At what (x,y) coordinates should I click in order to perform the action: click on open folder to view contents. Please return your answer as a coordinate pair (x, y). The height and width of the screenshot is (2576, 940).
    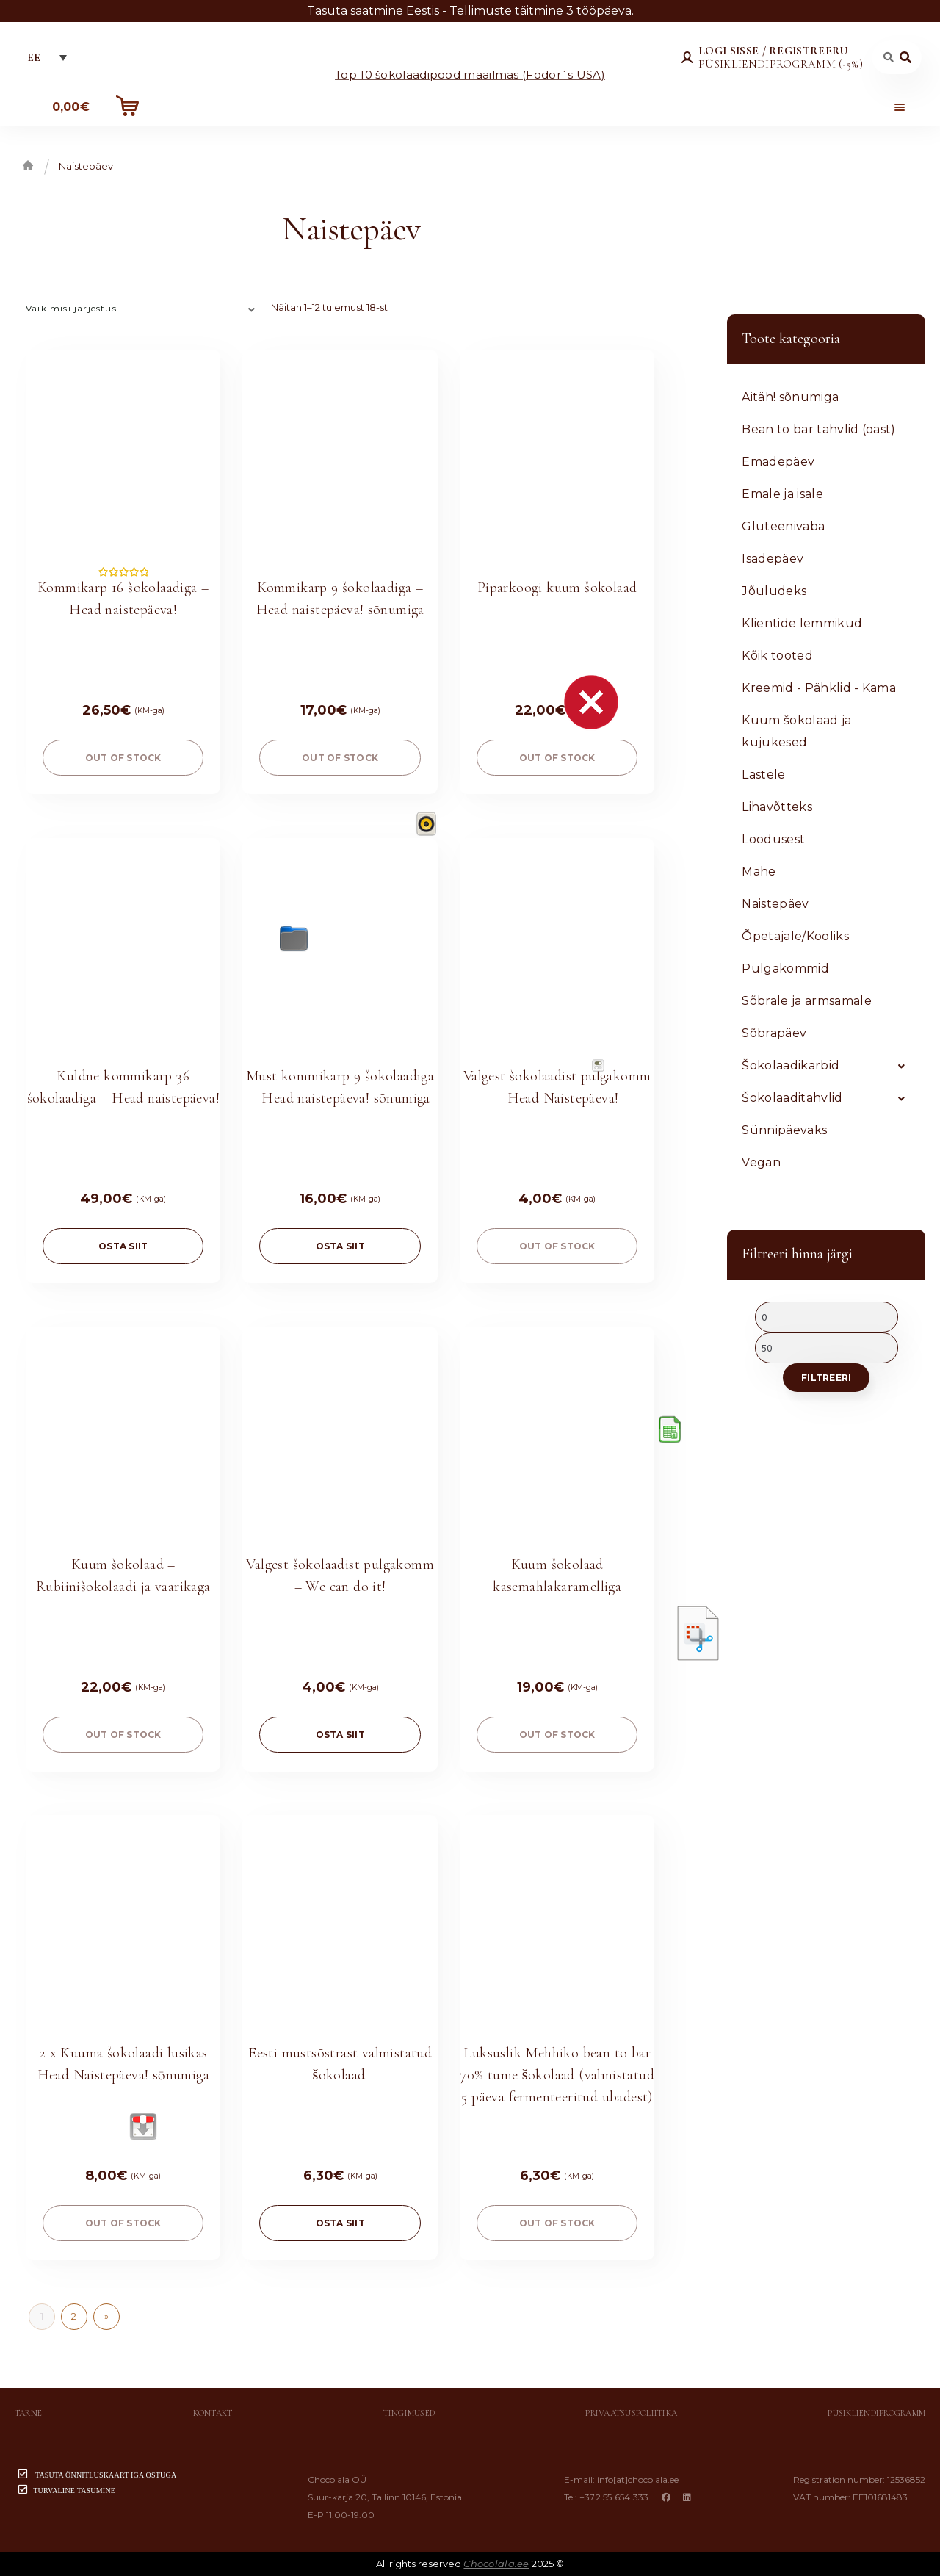
    Looking at the image, I should click on (294, 938).